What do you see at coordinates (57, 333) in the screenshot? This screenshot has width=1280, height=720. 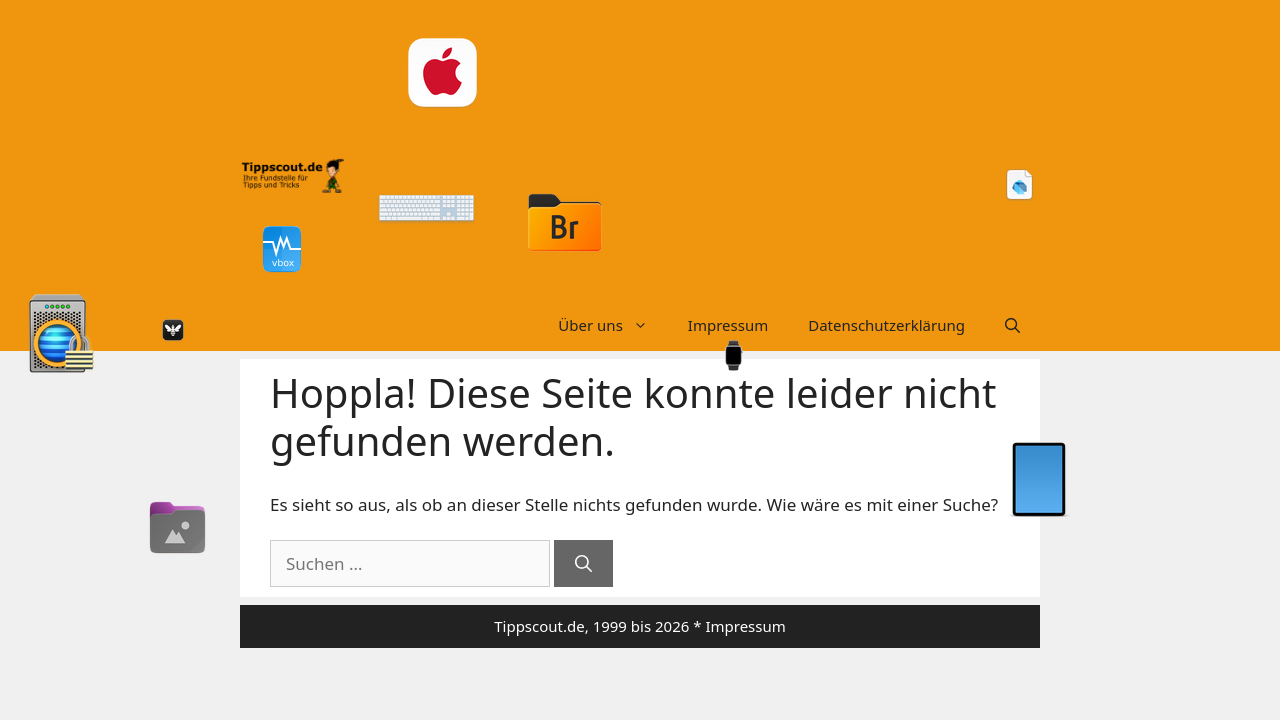 I see `locked RAID 0 storage array` at bounding box center [57, 333].